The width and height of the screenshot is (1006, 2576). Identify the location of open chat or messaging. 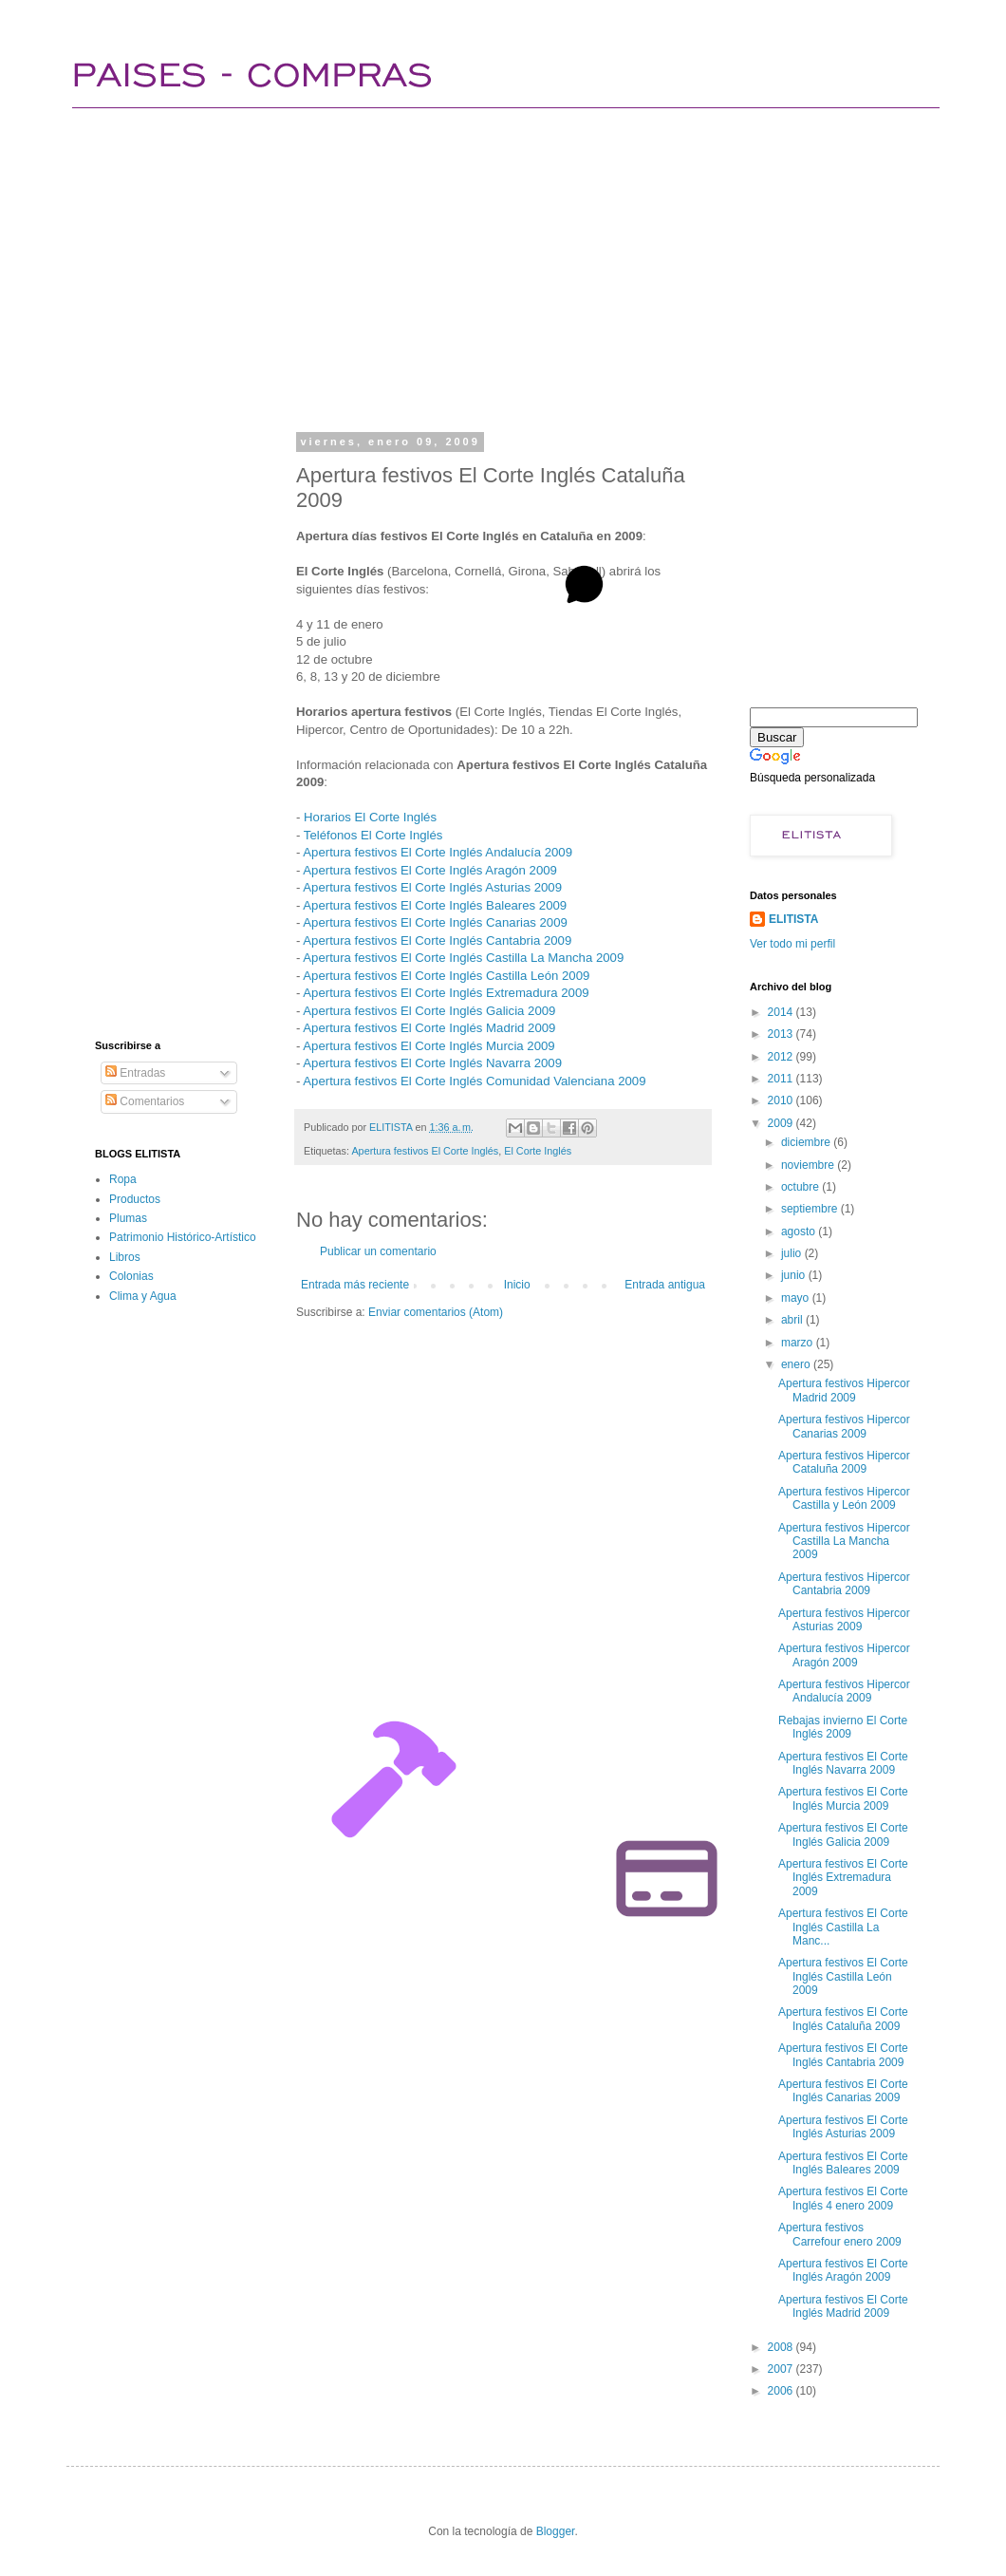
(584, 584).